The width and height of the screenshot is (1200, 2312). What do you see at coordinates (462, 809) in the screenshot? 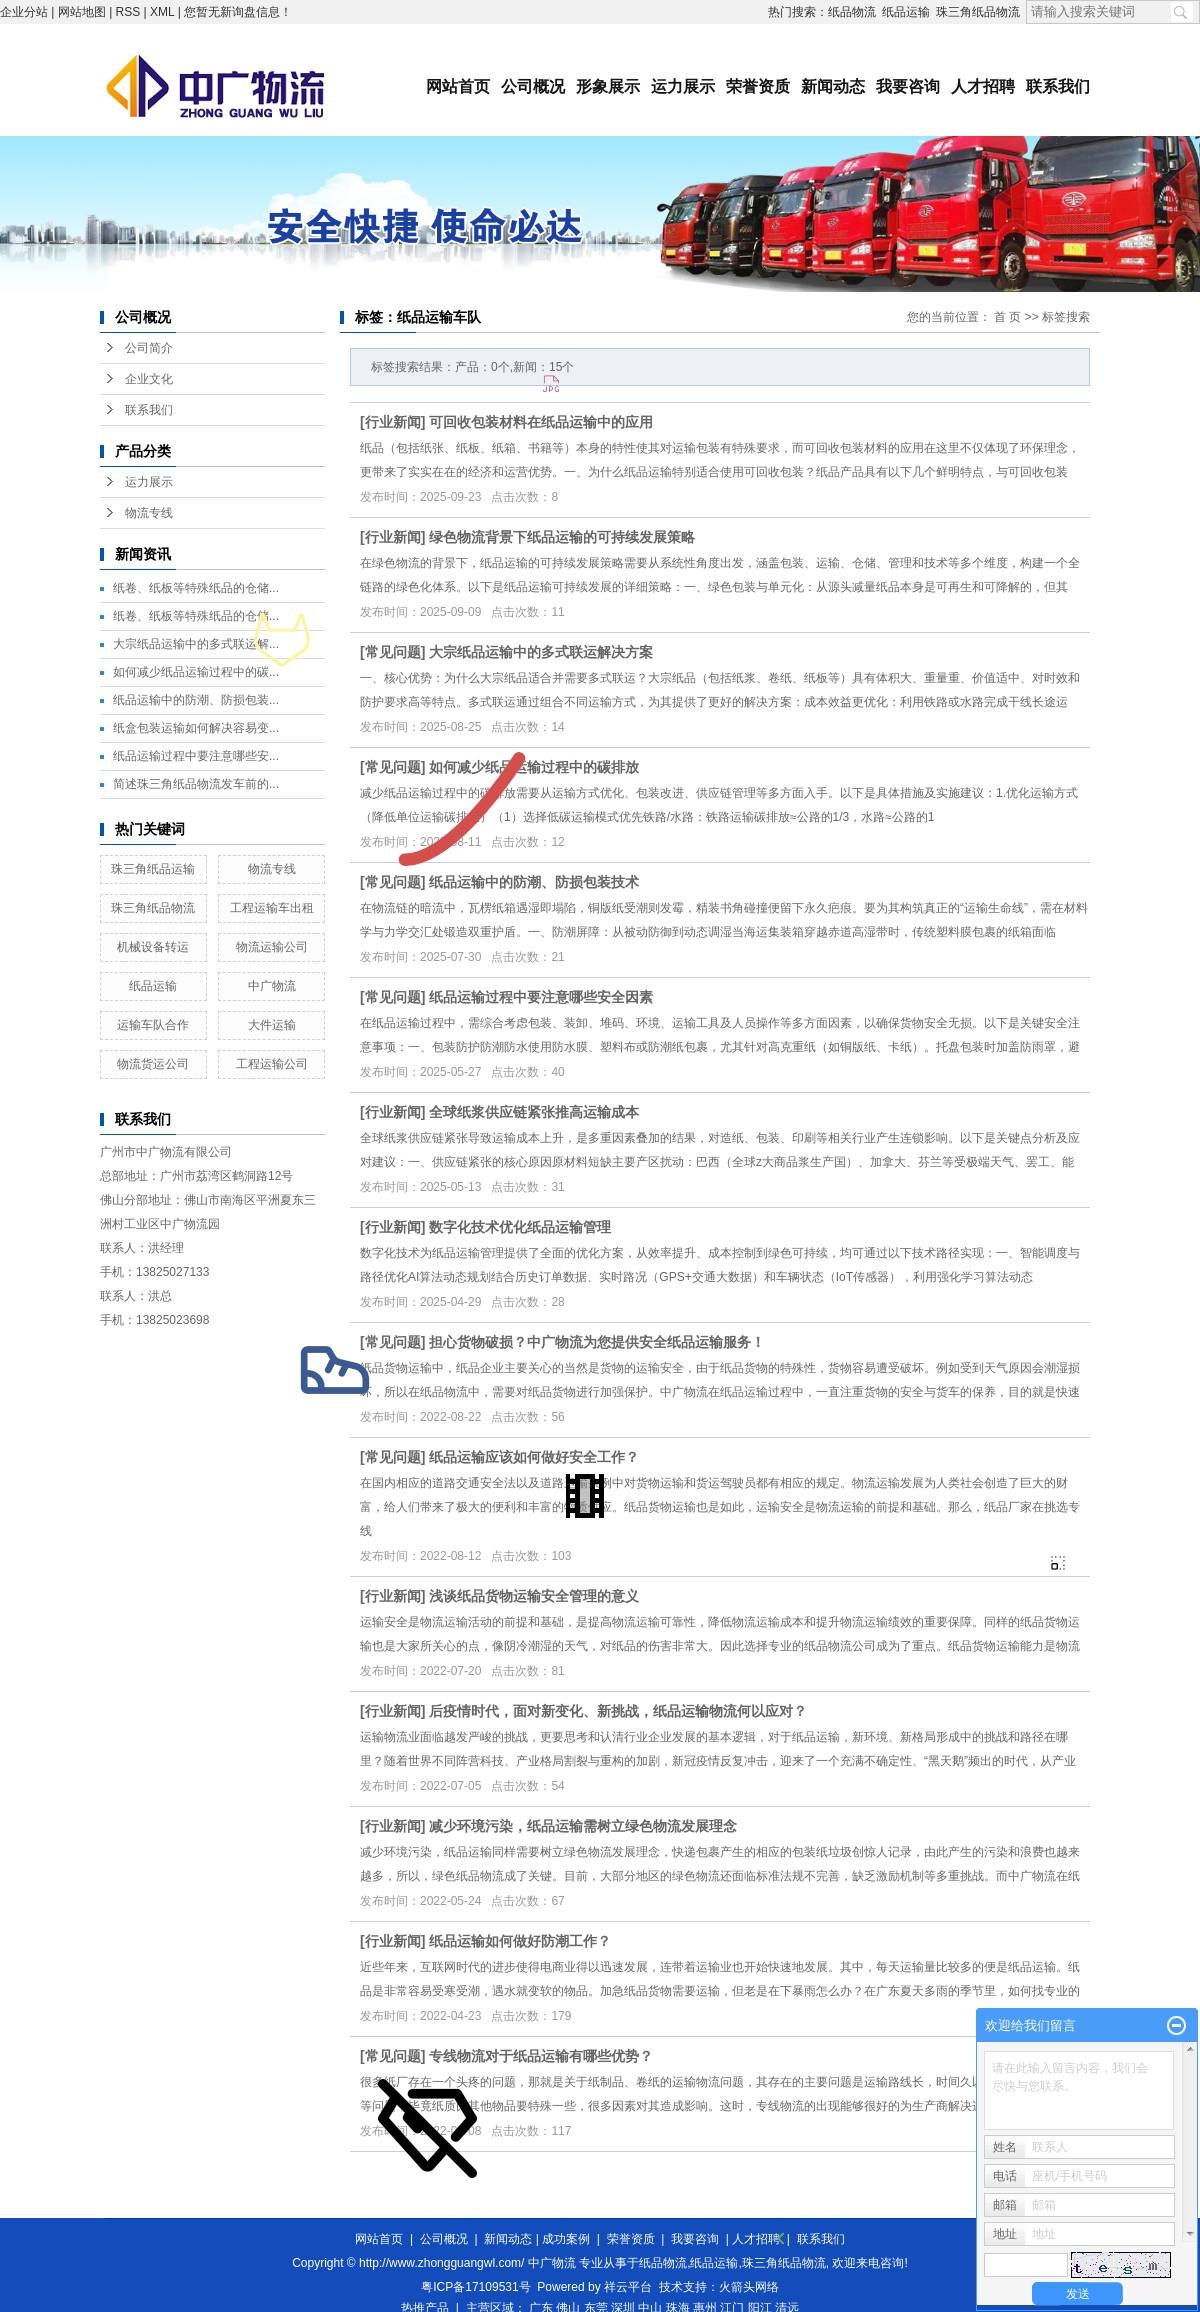
I see `apply ease-in animation timing` at bounding box center [462, 809].